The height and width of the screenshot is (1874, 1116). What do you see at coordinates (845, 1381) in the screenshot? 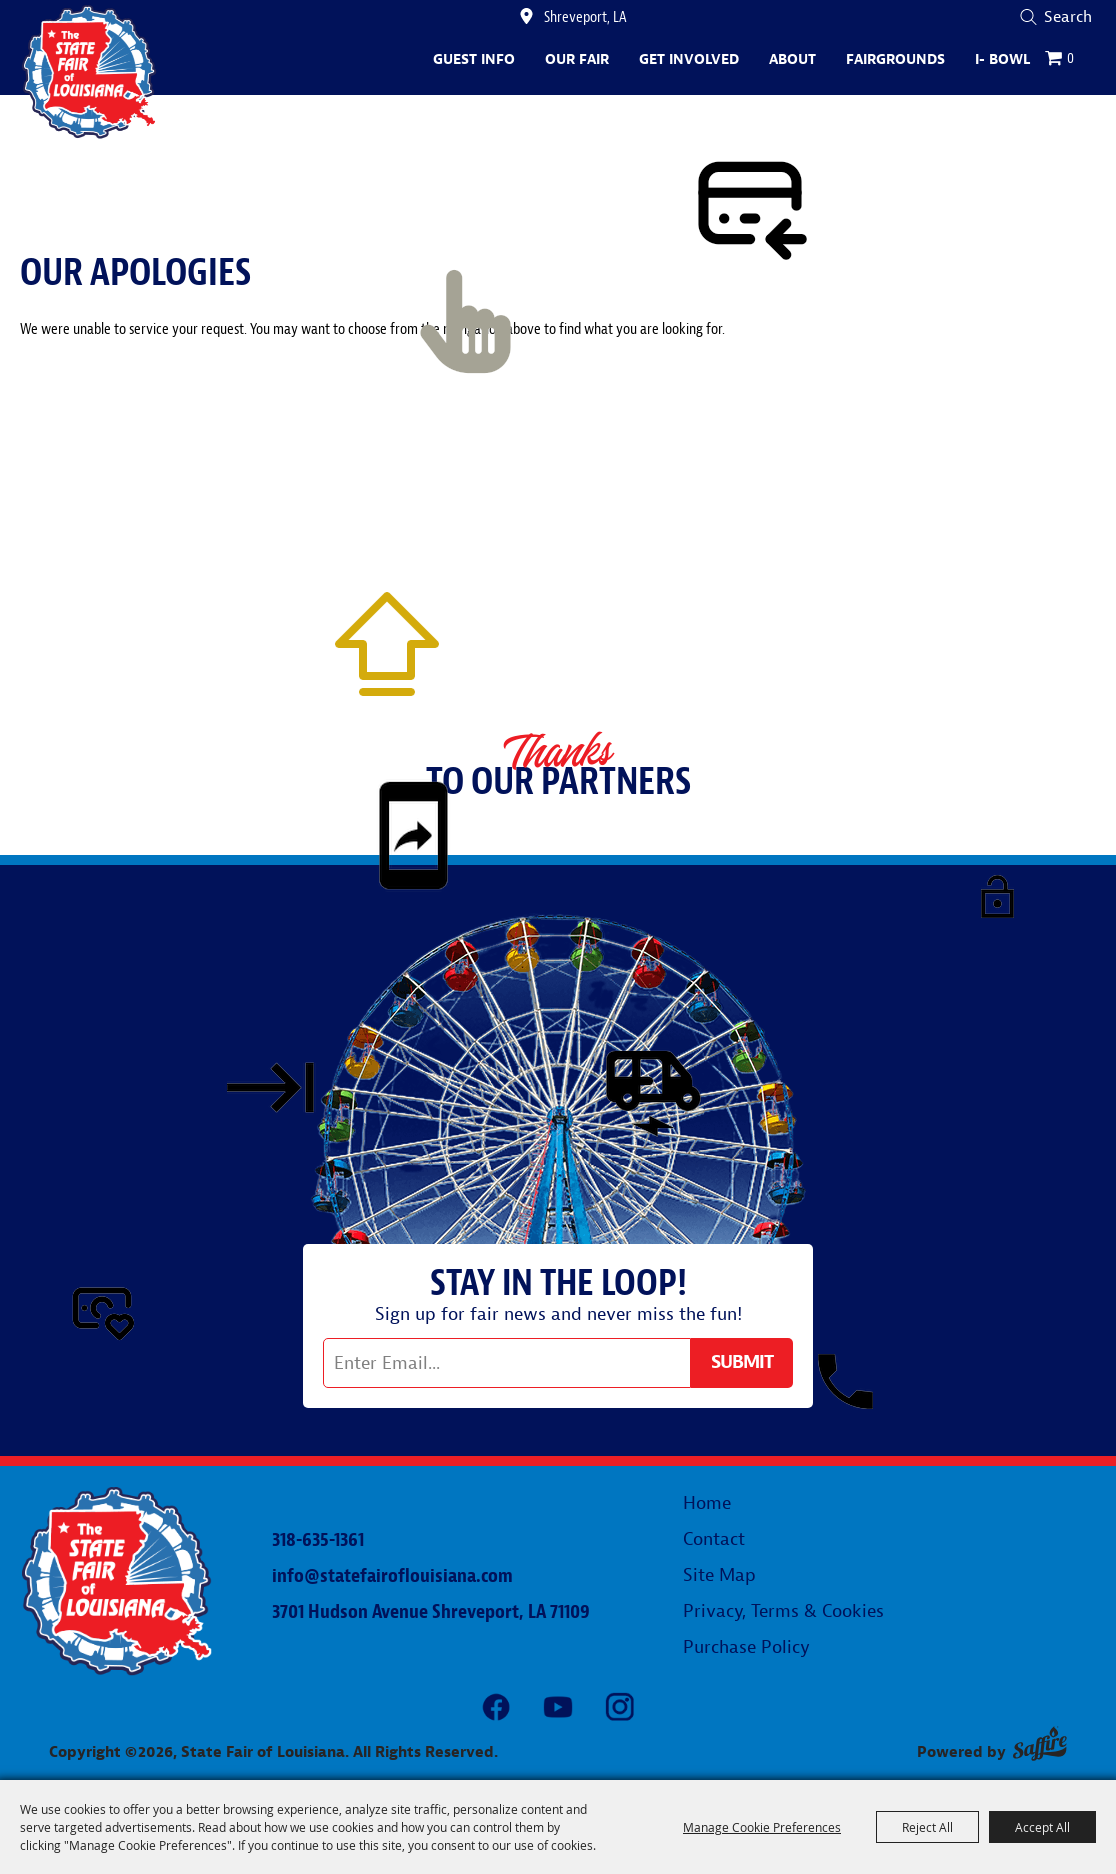
I see `make a phone call` at bounding box center [845, 1381].